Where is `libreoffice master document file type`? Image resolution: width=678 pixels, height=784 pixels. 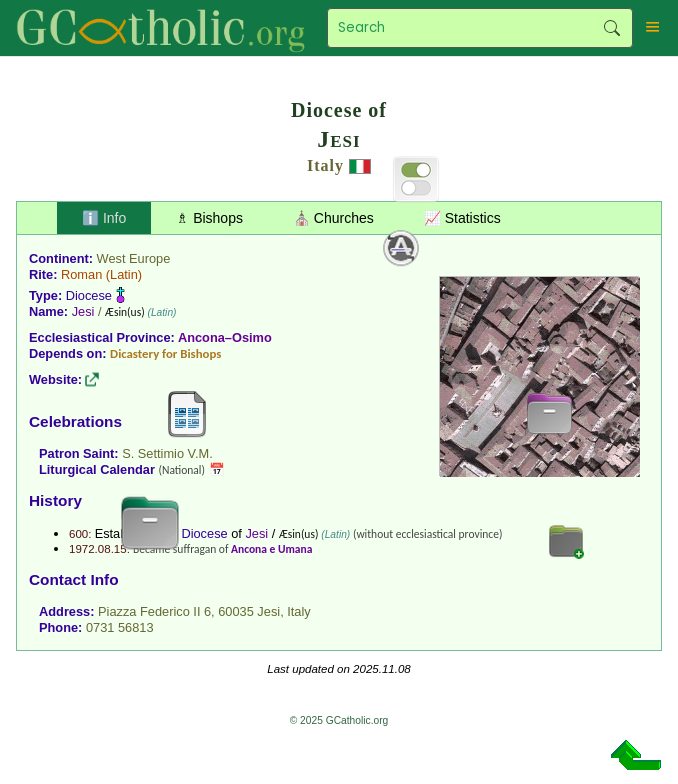
libreoffice master document file type is located at coordinates (187, 414).